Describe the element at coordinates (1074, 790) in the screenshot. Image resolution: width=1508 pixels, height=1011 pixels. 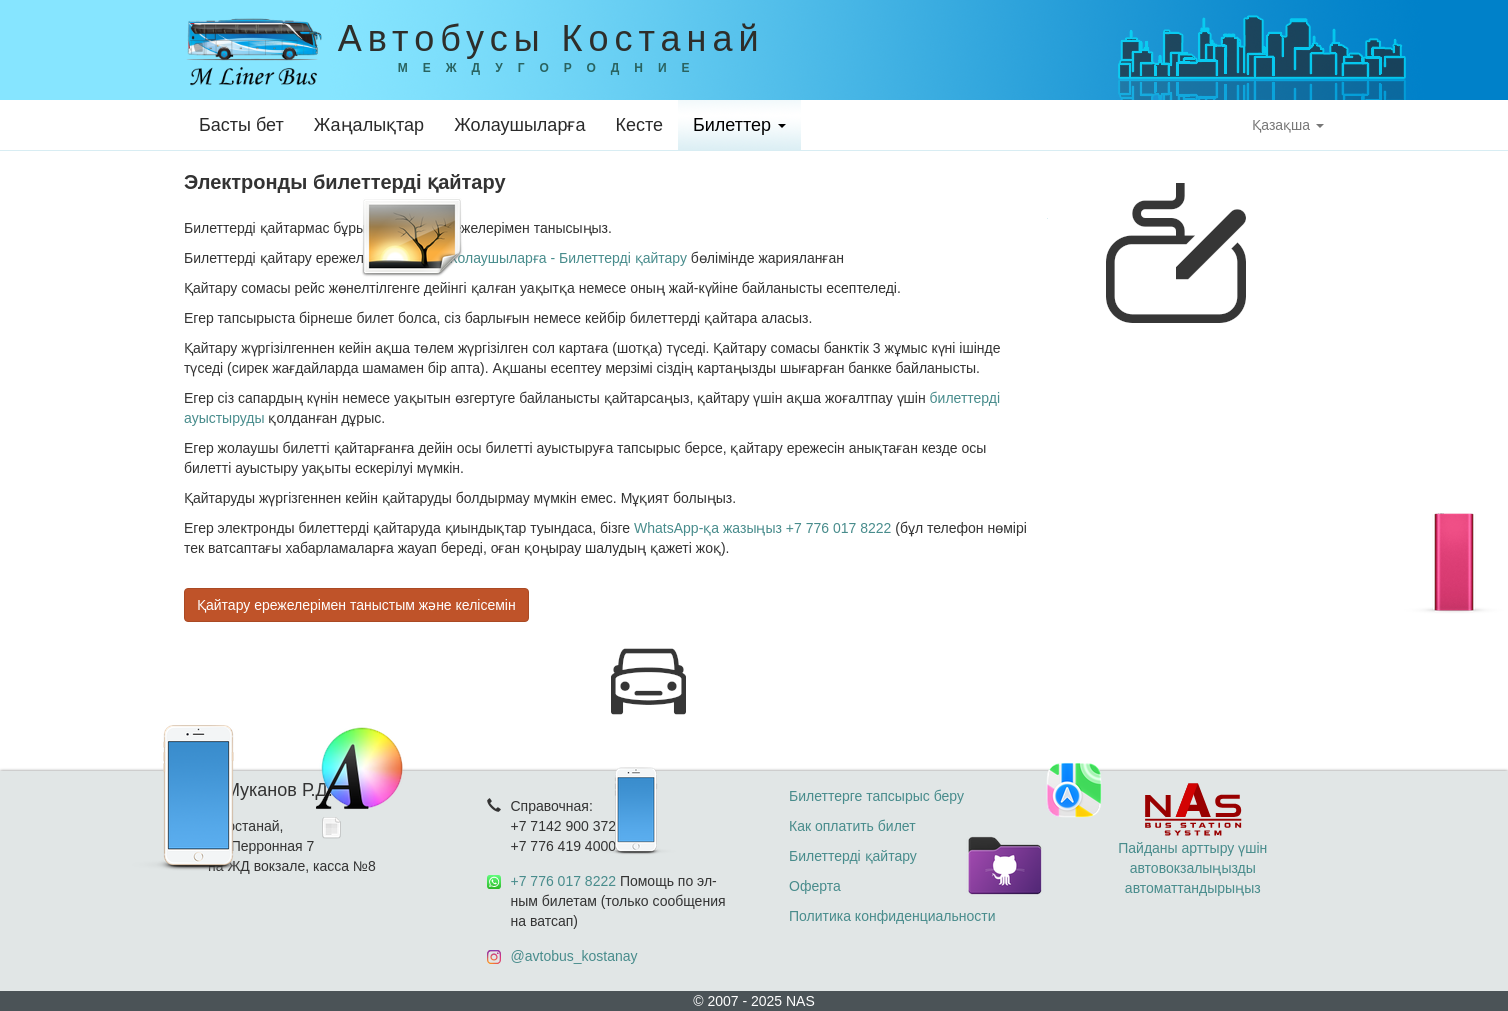
I see `open apple maps` at that location.